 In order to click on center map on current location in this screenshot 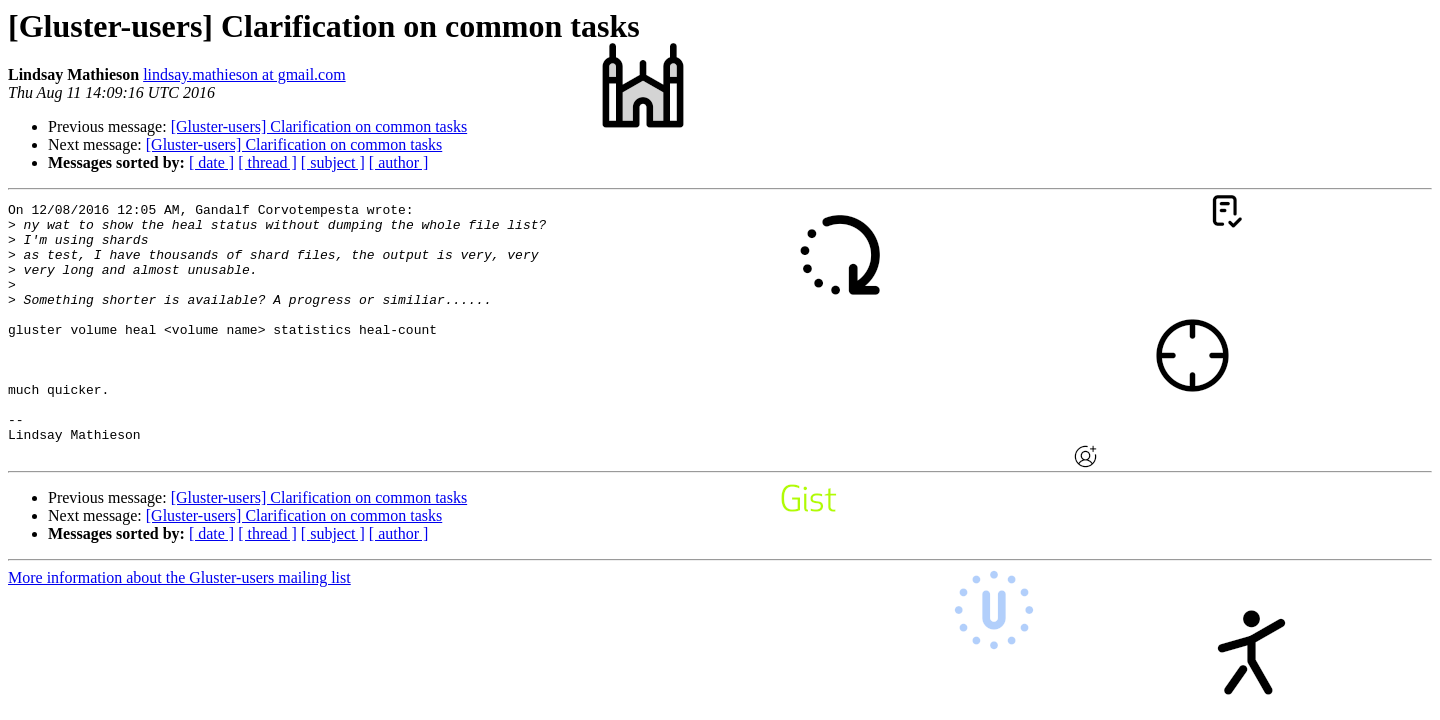, I will do `click(1192, 355)`.